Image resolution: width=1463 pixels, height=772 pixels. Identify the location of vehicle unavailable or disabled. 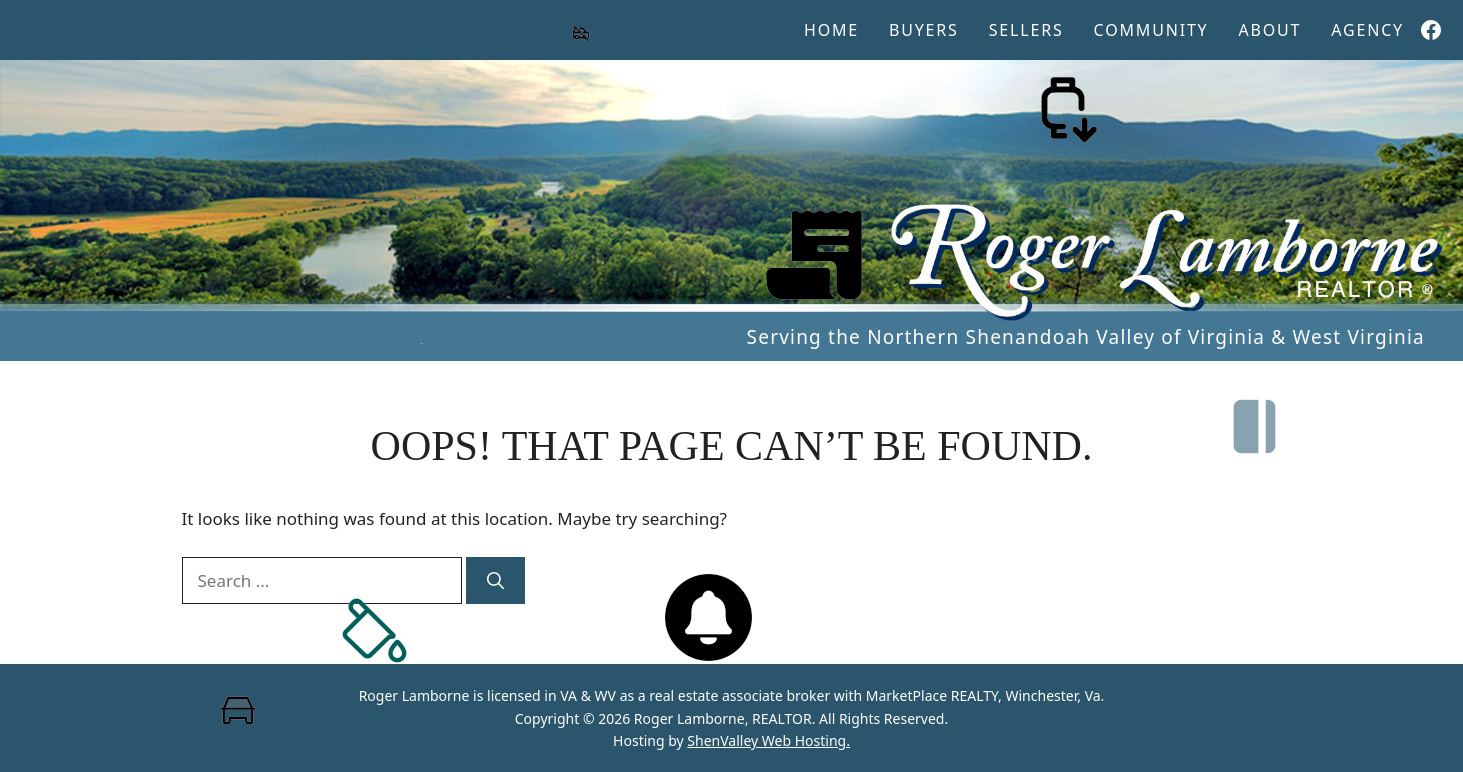
(581, 33).